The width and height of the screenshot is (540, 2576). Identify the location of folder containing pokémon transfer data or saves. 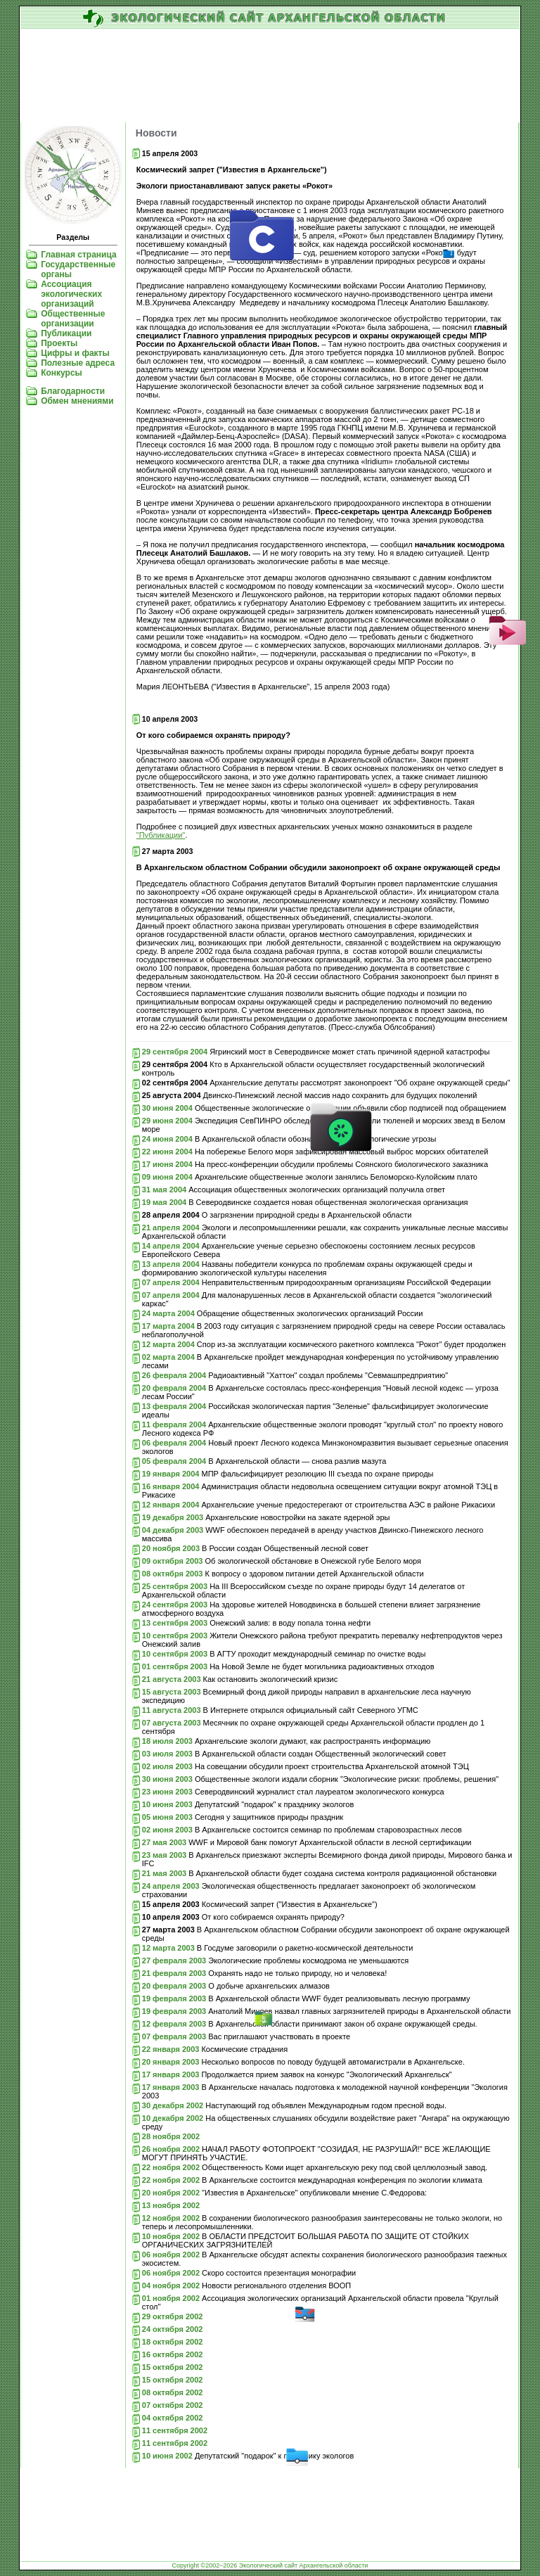
(297, 2457).